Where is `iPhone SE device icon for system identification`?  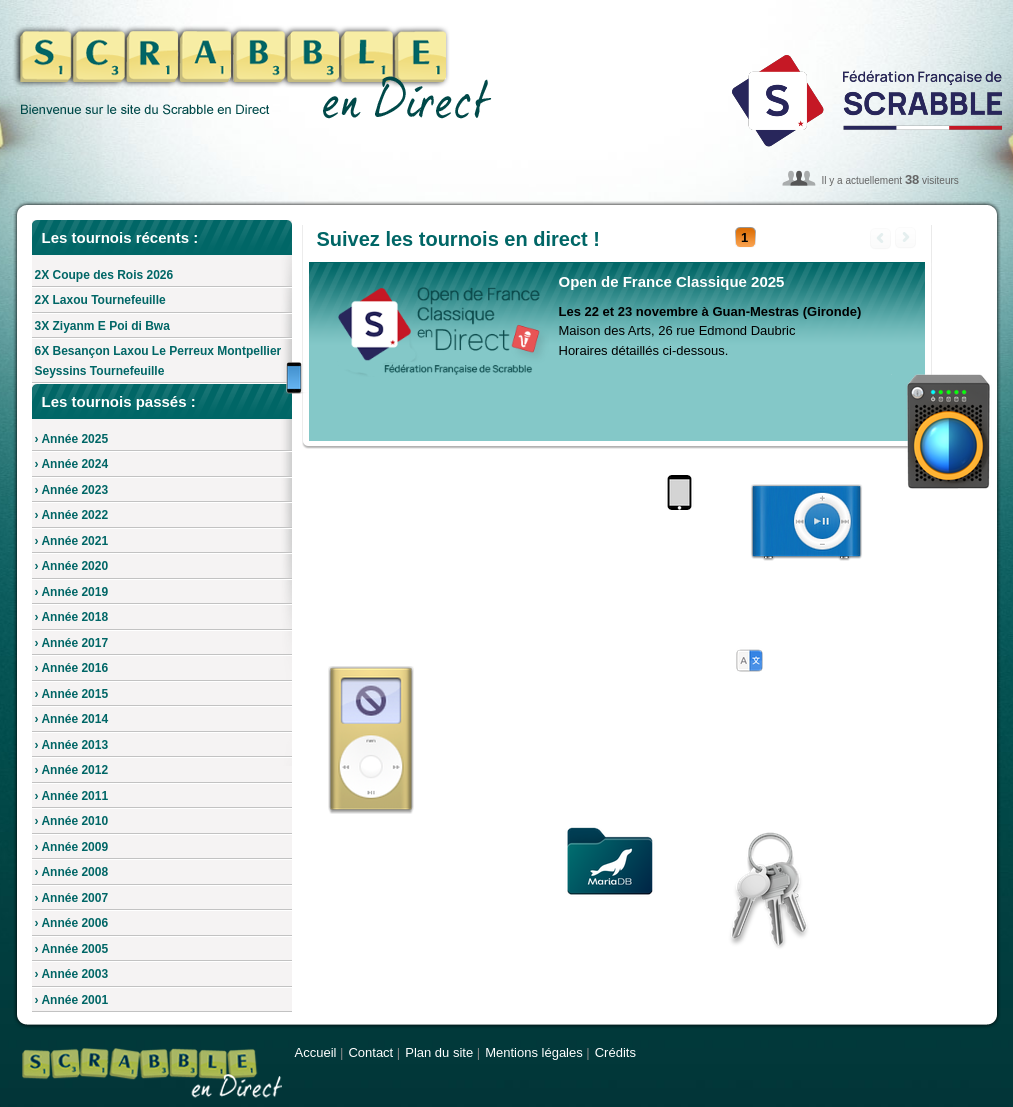
iPhone SE device icon for system identification is located at coordinates (294, 378).